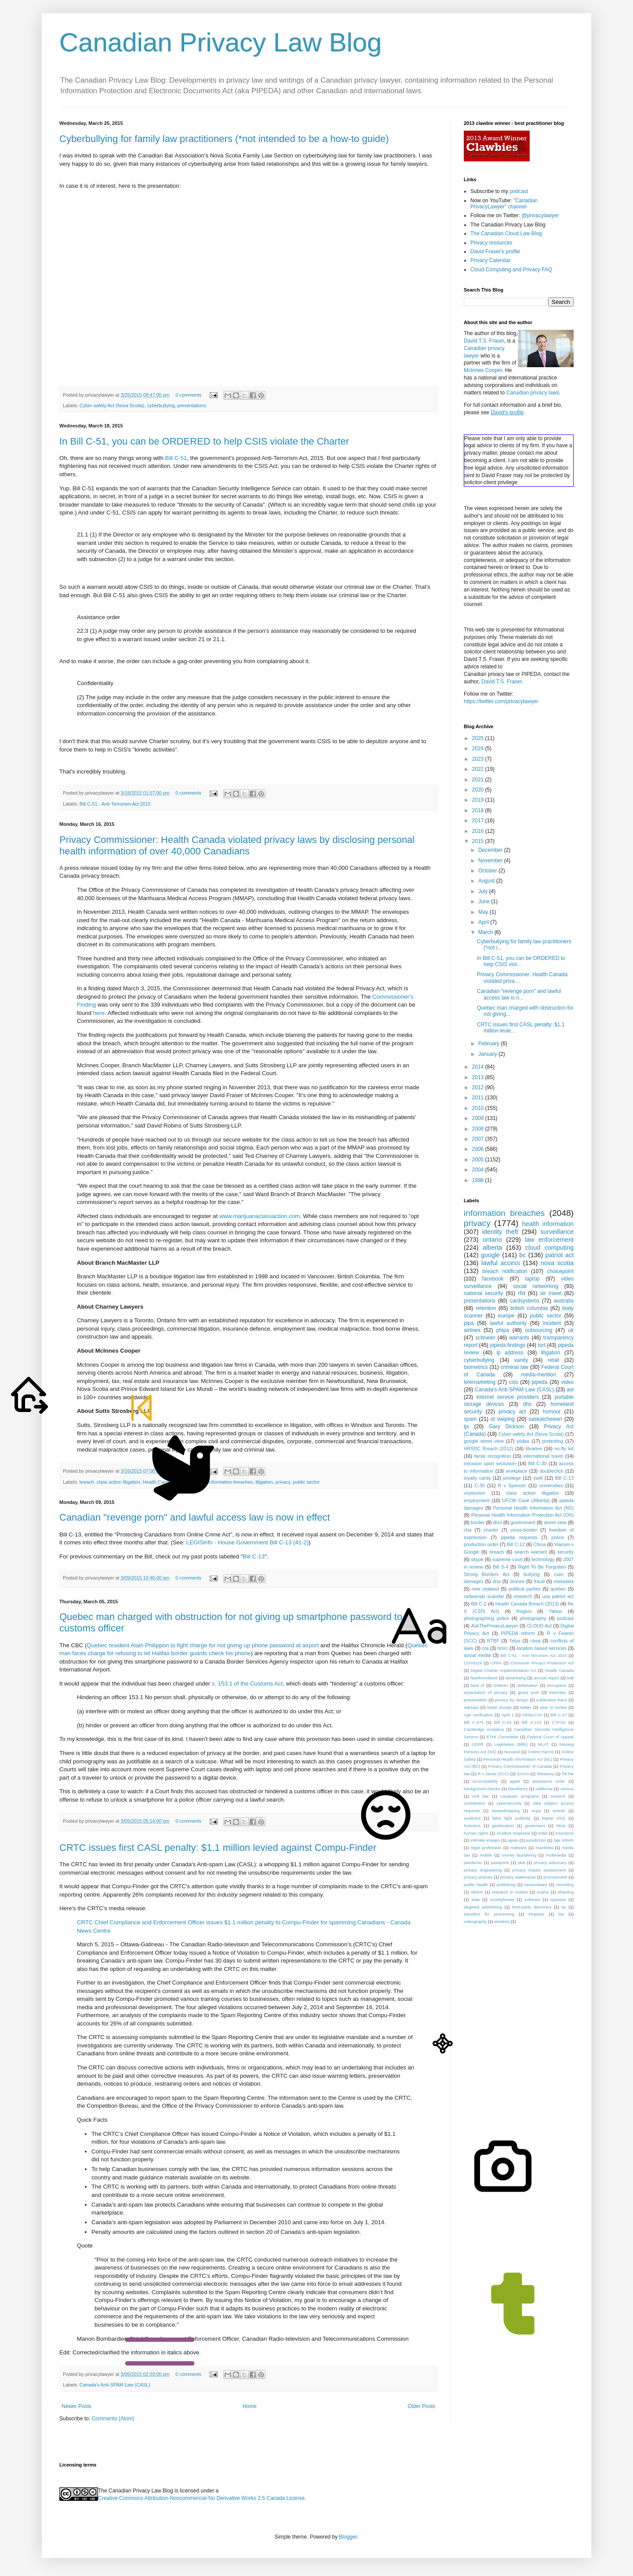 This screenshot has height=2576, width=633. Describe the element at coordinates (29, 1394) in the screenshot. I see `move or relocate to a new home` at that location.